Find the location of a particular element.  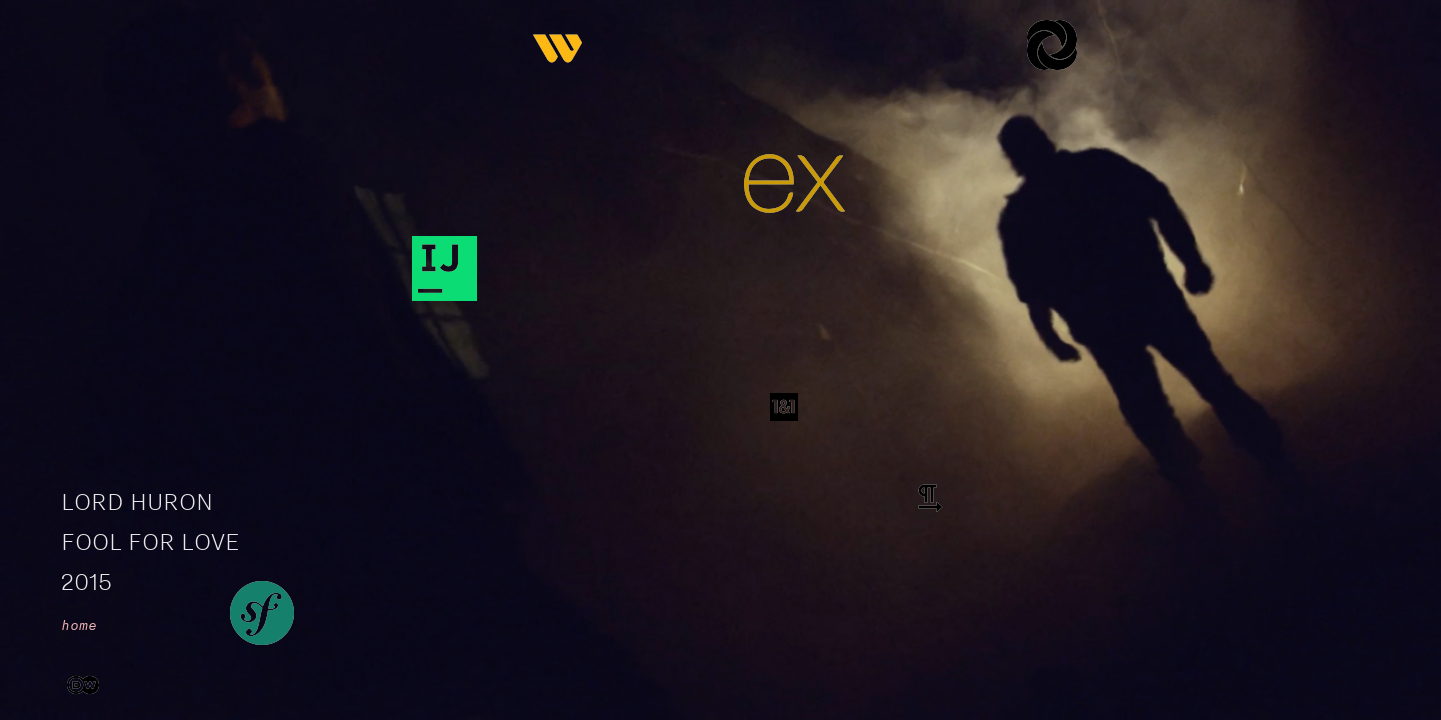

open ShareX screen capture application is located at coordinates (1052, 45).